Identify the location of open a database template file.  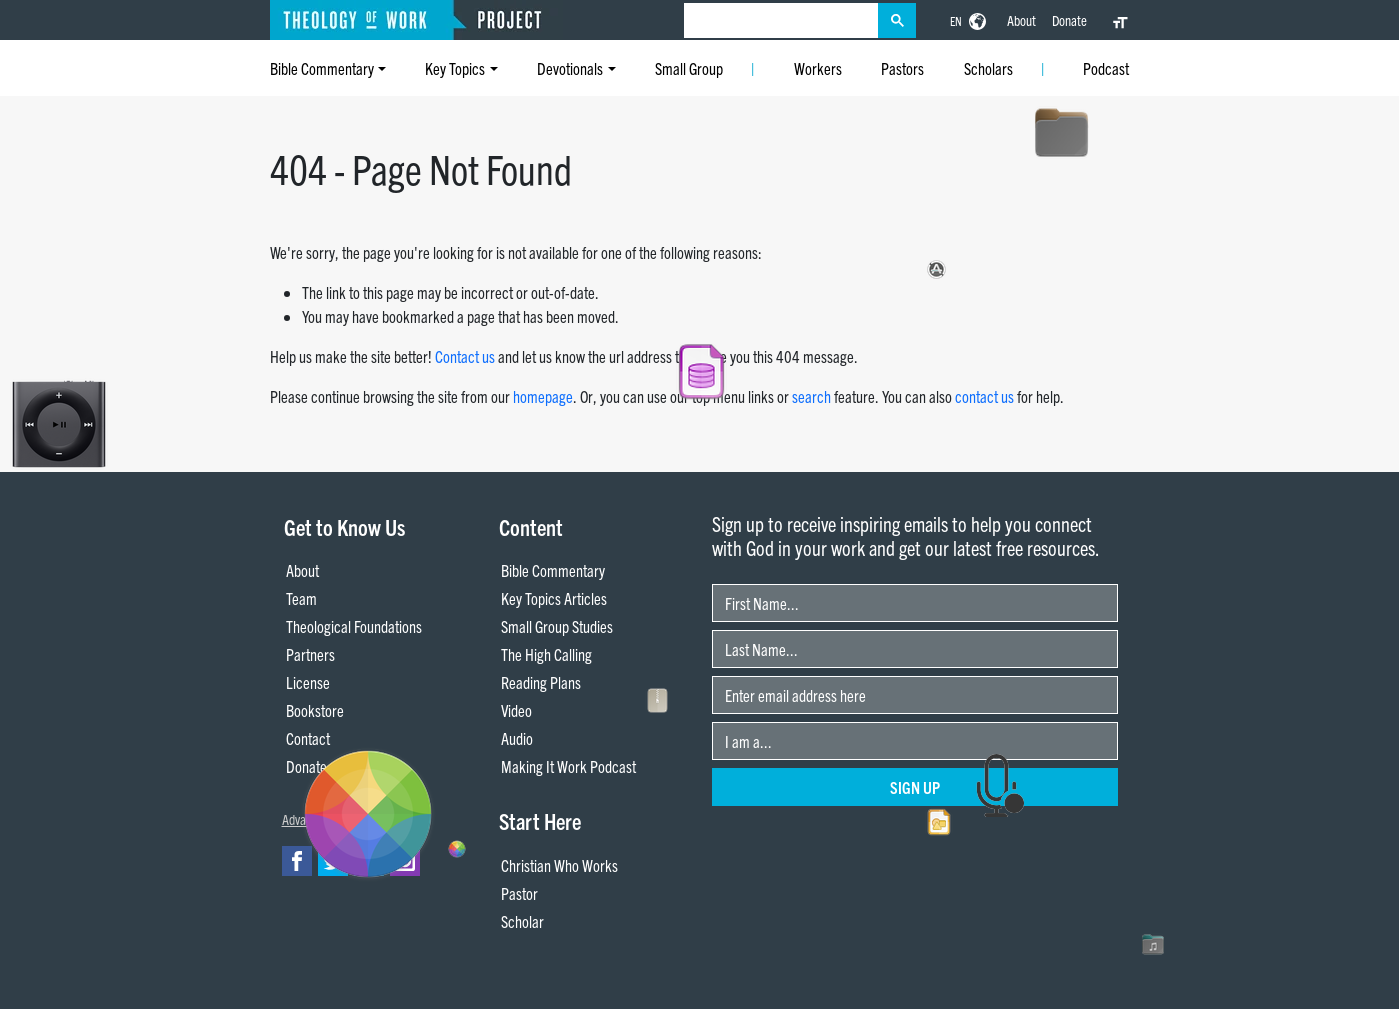
(701, 371).